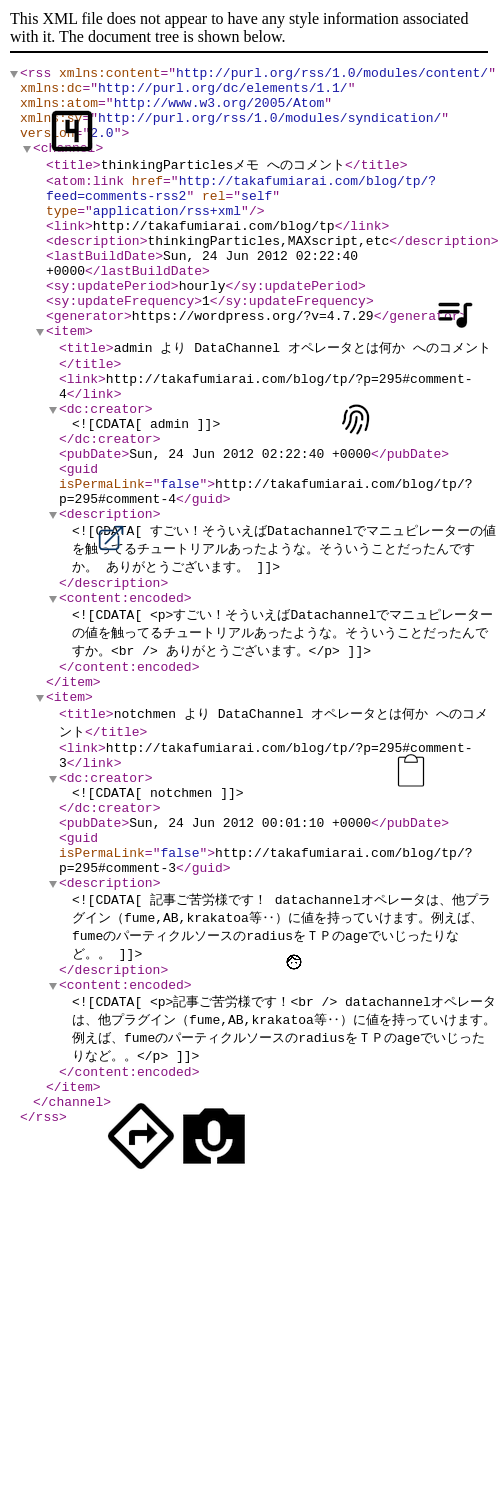 This screenshot has width=498, height=1492. Describe the element at coordinates (141, 1136) in the screenshot. I see `get directions to a location` at that location.